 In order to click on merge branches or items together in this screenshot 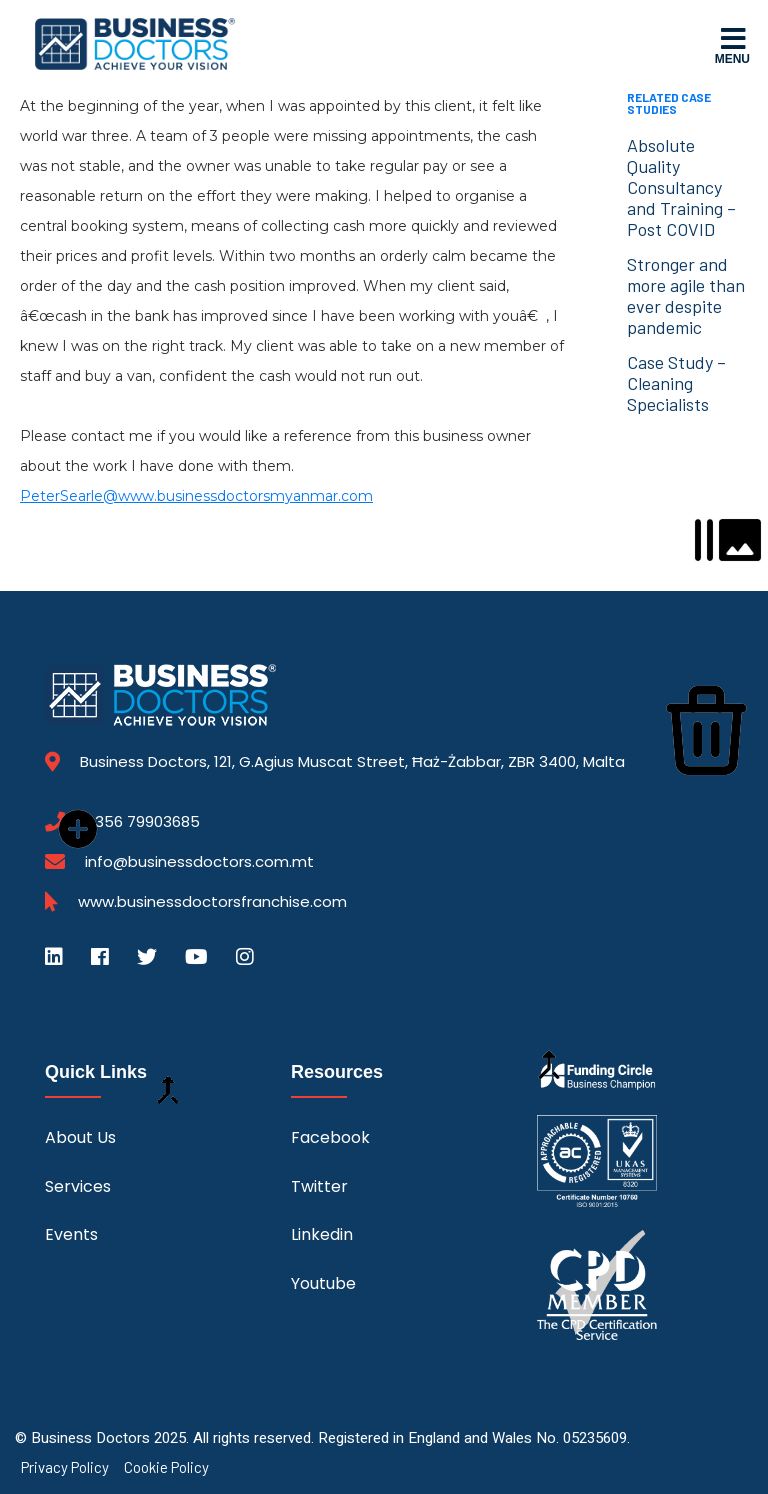, I will do `click(168, 1090)`.